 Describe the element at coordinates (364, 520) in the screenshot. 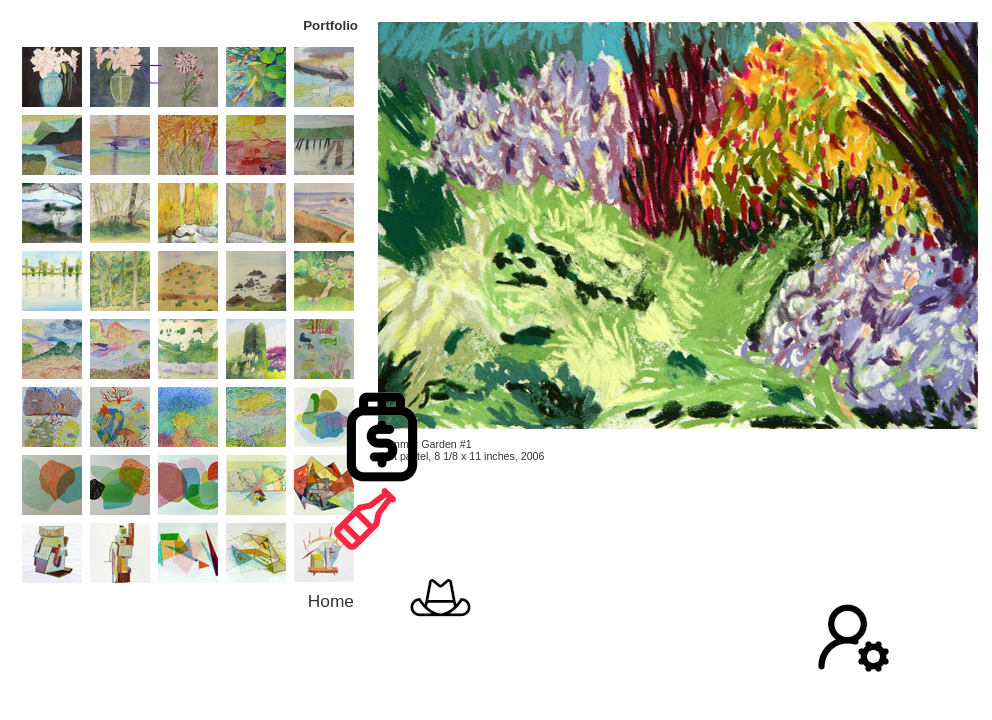

I see `browse bar or brewery options` at that location.